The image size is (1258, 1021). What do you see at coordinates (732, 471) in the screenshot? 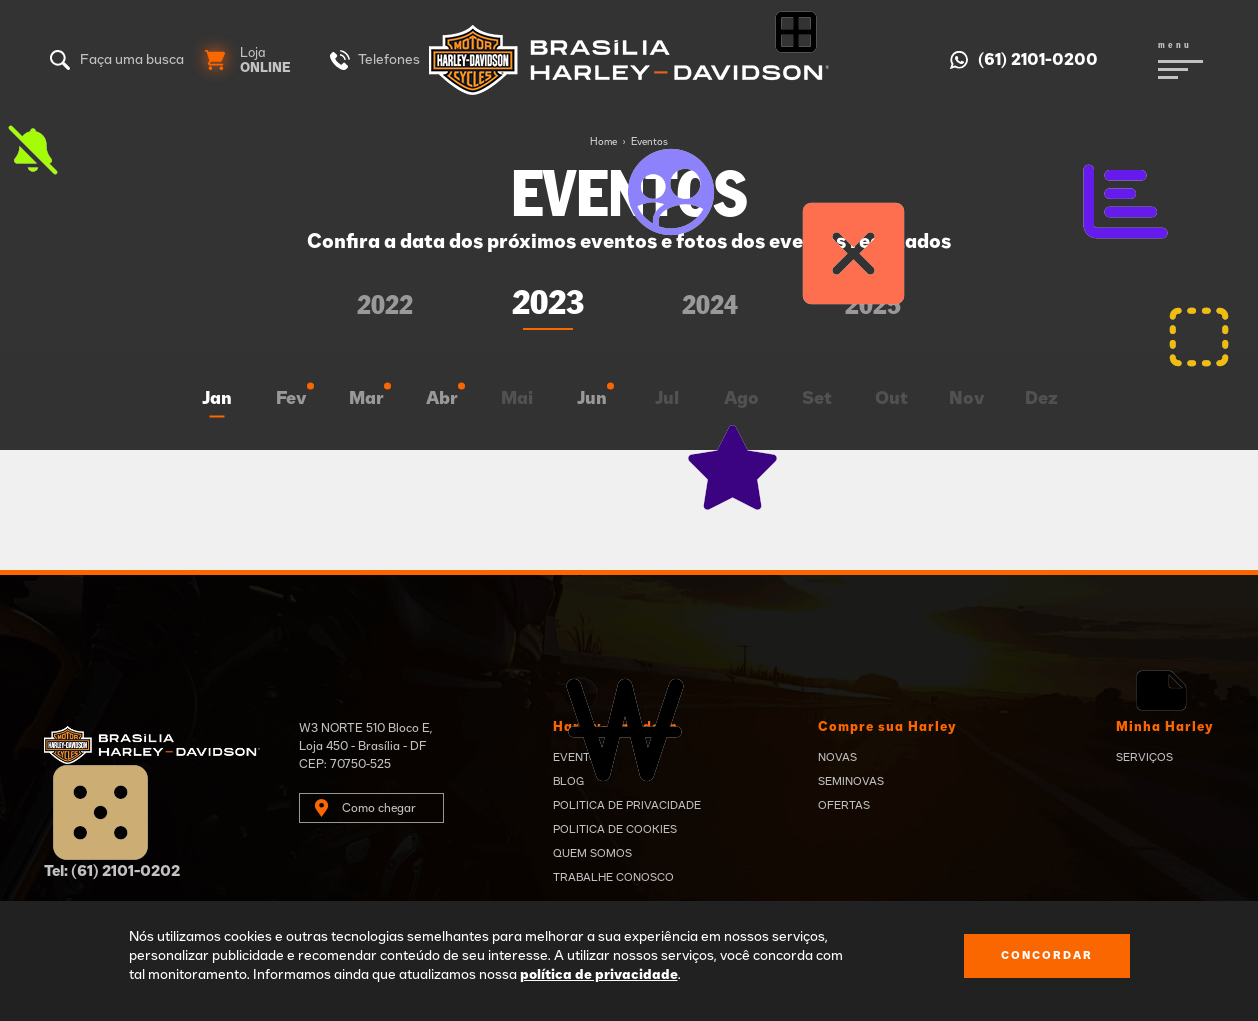
I see `mark item as favorite` at bounding box center [732, 471].